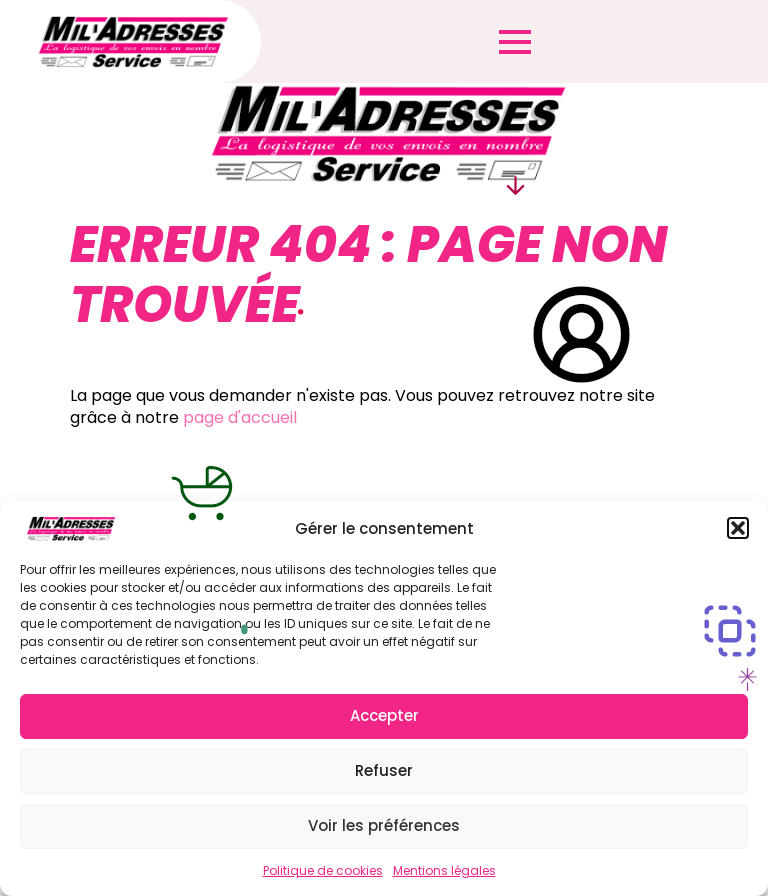 Image resolution: width=768 pixels, height=896 pixels. What do you see at coordinates (280, 601) in the screenshot?
I see `indicates no cellular signal available` at bounding box center [280, 601].